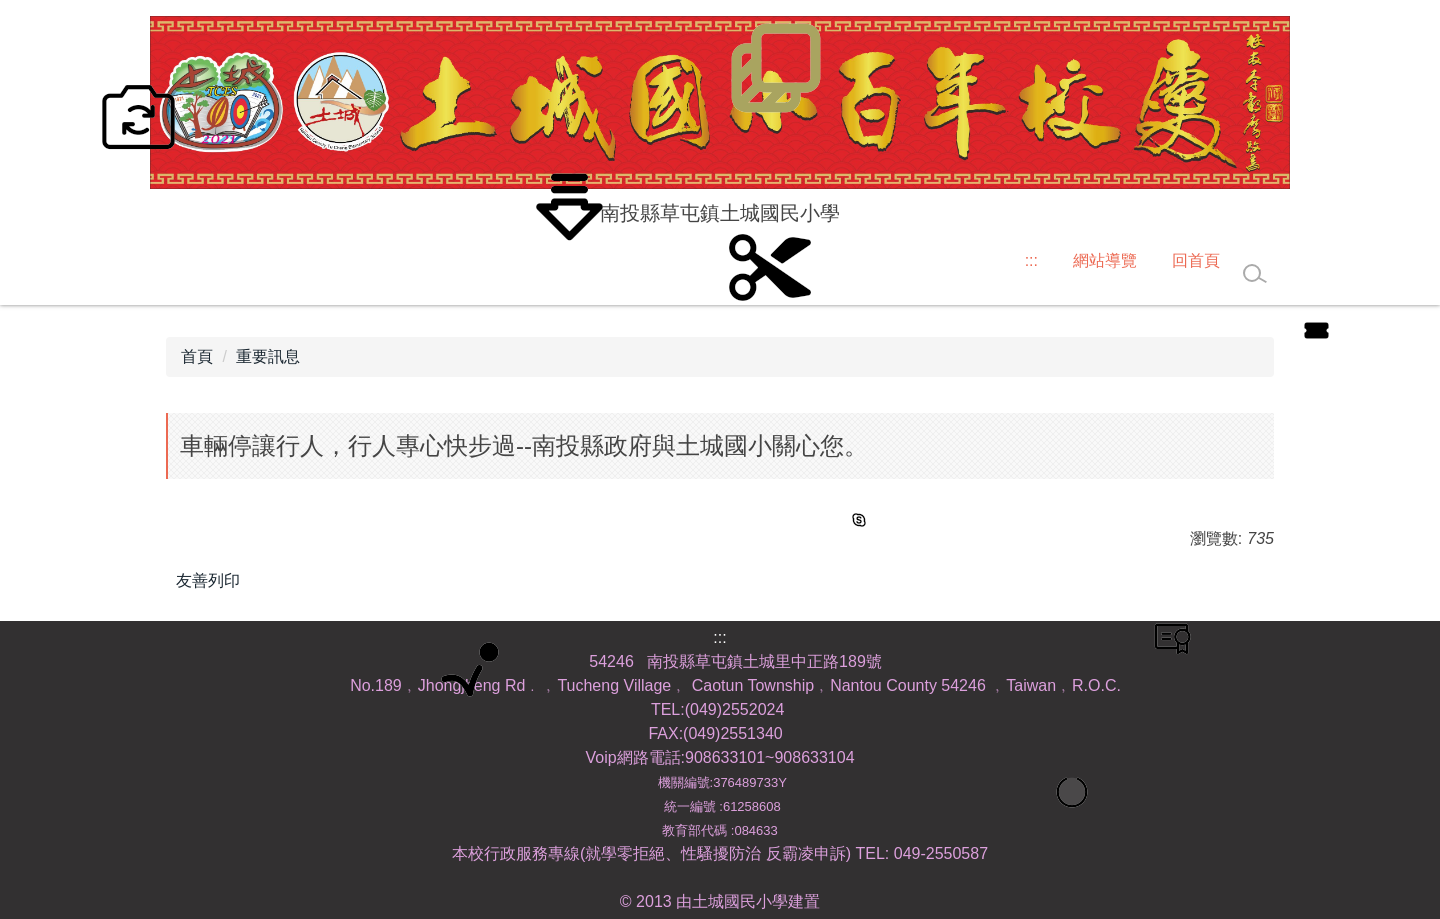 The image size is (1440, 919). I want to click on download file or content, so click(569, 204).